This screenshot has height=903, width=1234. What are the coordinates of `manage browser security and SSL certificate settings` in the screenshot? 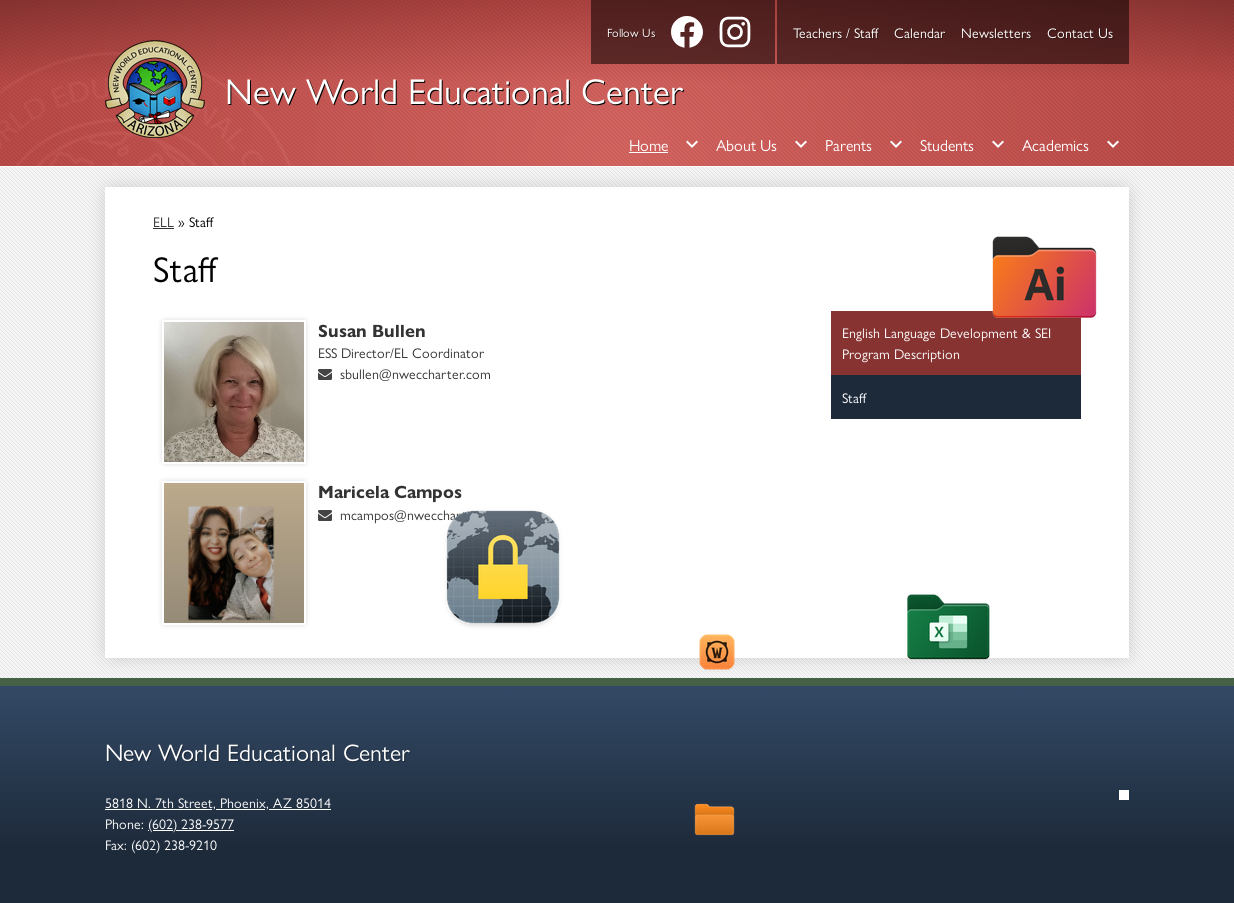 It's located at (503, 567).